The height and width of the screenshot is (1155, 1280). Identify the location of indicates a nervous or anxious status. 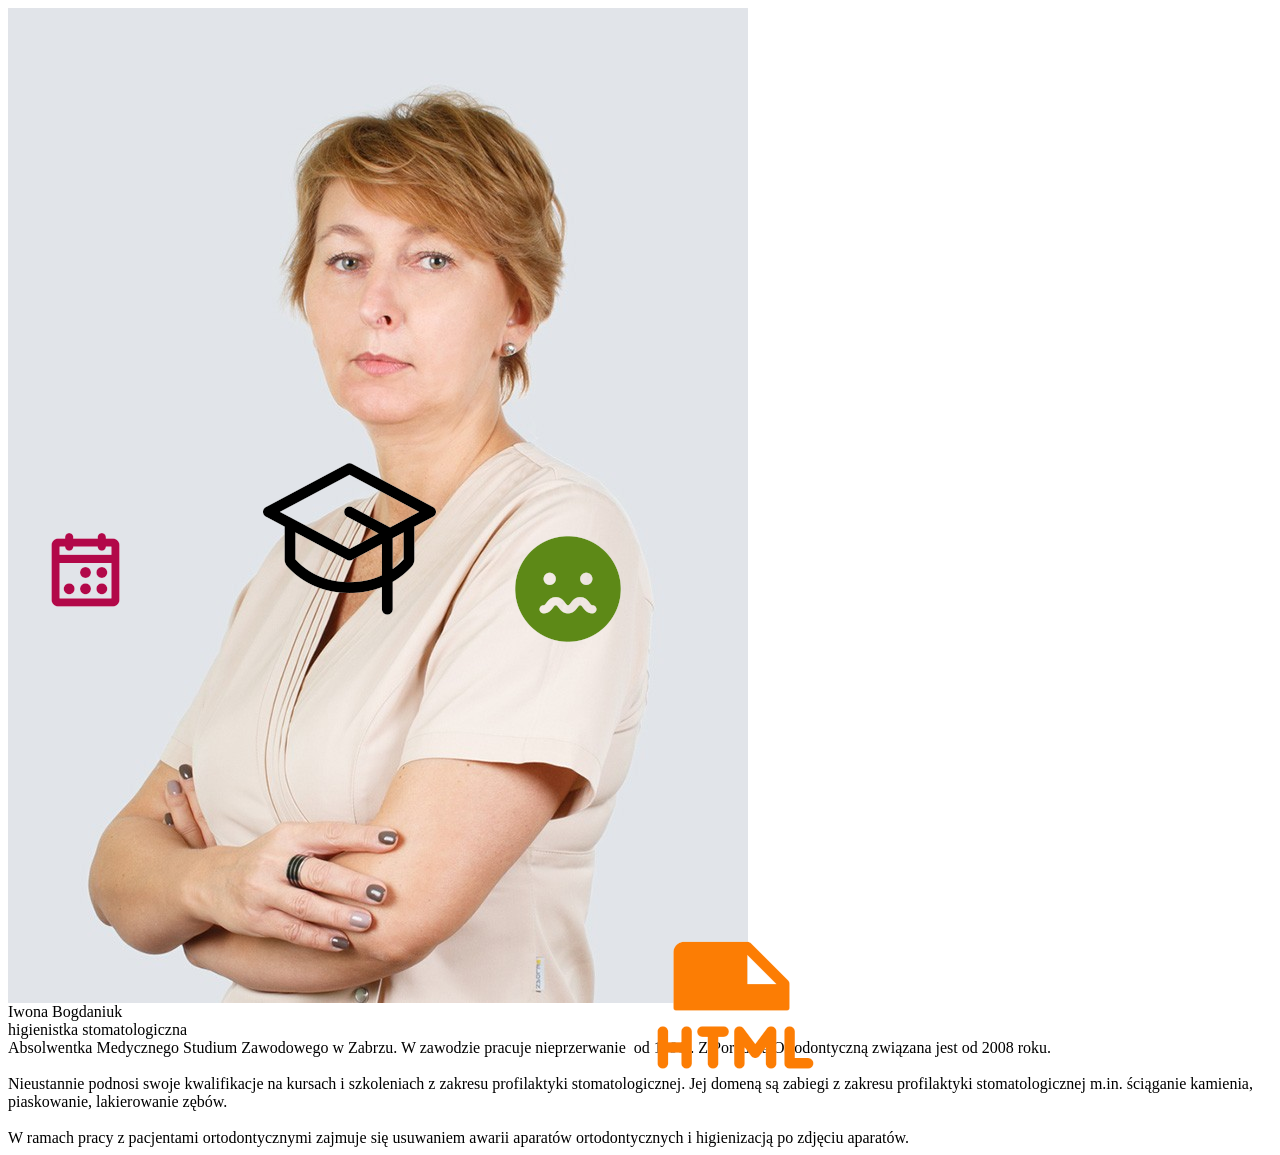
(568, 589).